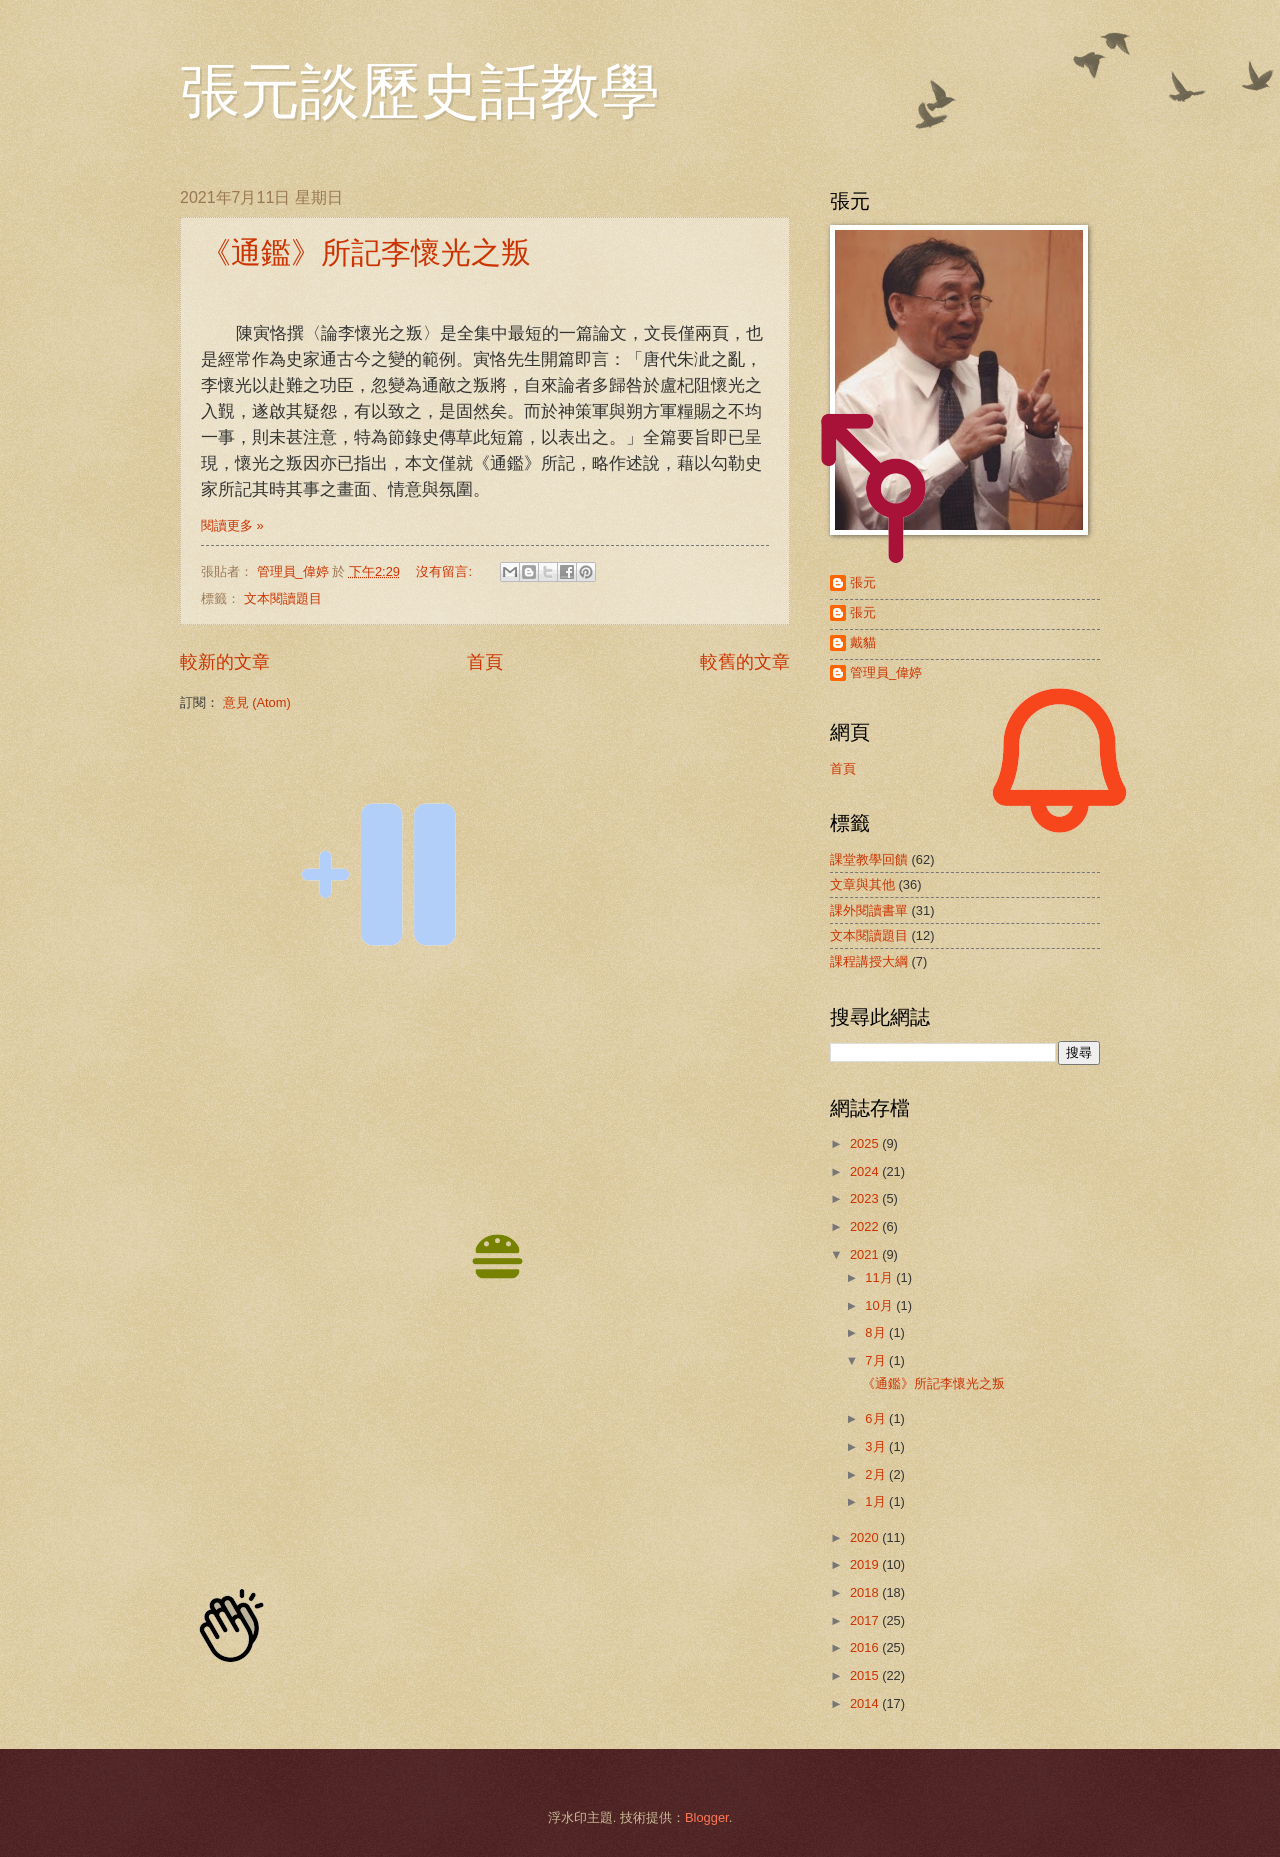 This screenshot has height=1857, width=1280. What do you see at coordinates (230, 1625) in the screenshot?
I see `give applause or show appreciation` at bounding box center [230, 1625].